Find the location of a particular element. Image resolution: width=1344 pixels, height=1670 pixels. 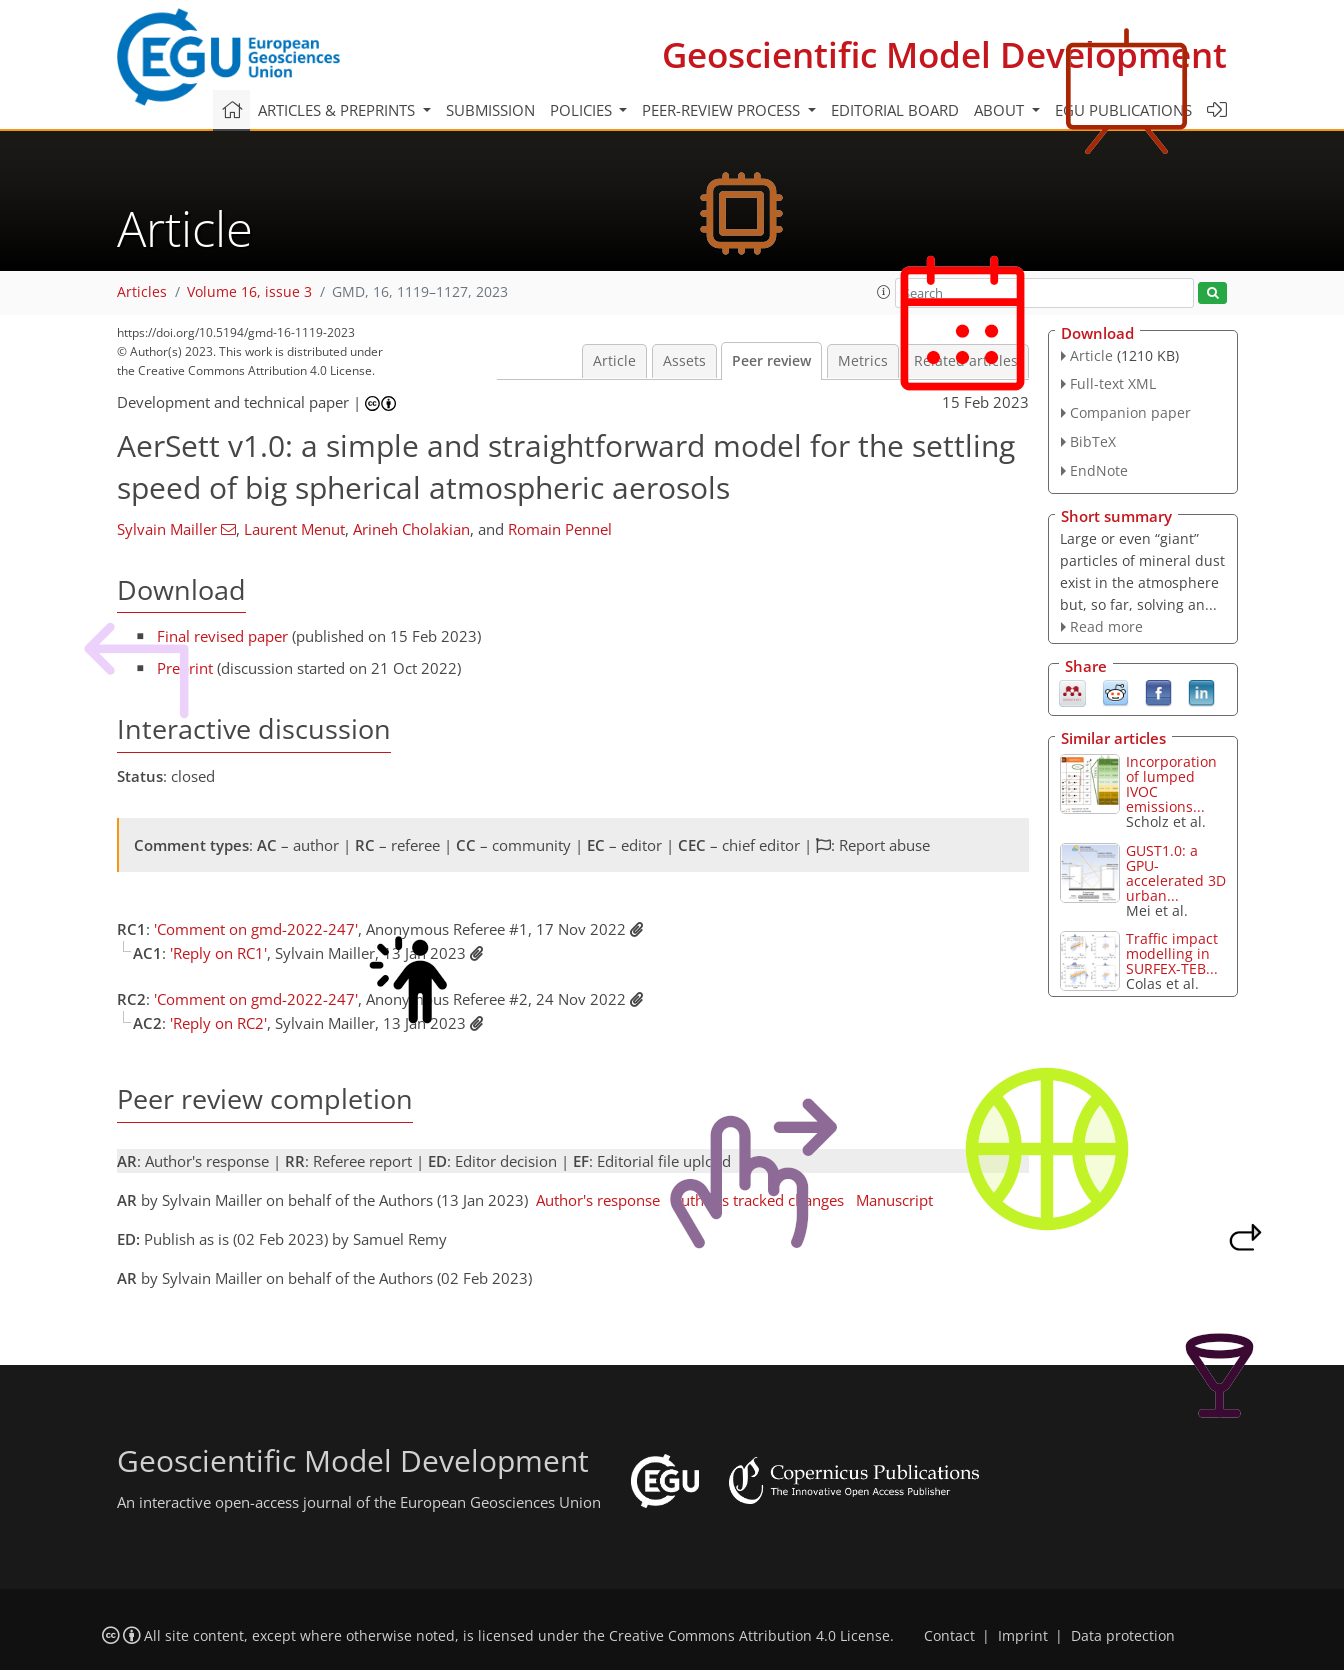

swipe right to continue or advance is located at coordinates (745, 1179).